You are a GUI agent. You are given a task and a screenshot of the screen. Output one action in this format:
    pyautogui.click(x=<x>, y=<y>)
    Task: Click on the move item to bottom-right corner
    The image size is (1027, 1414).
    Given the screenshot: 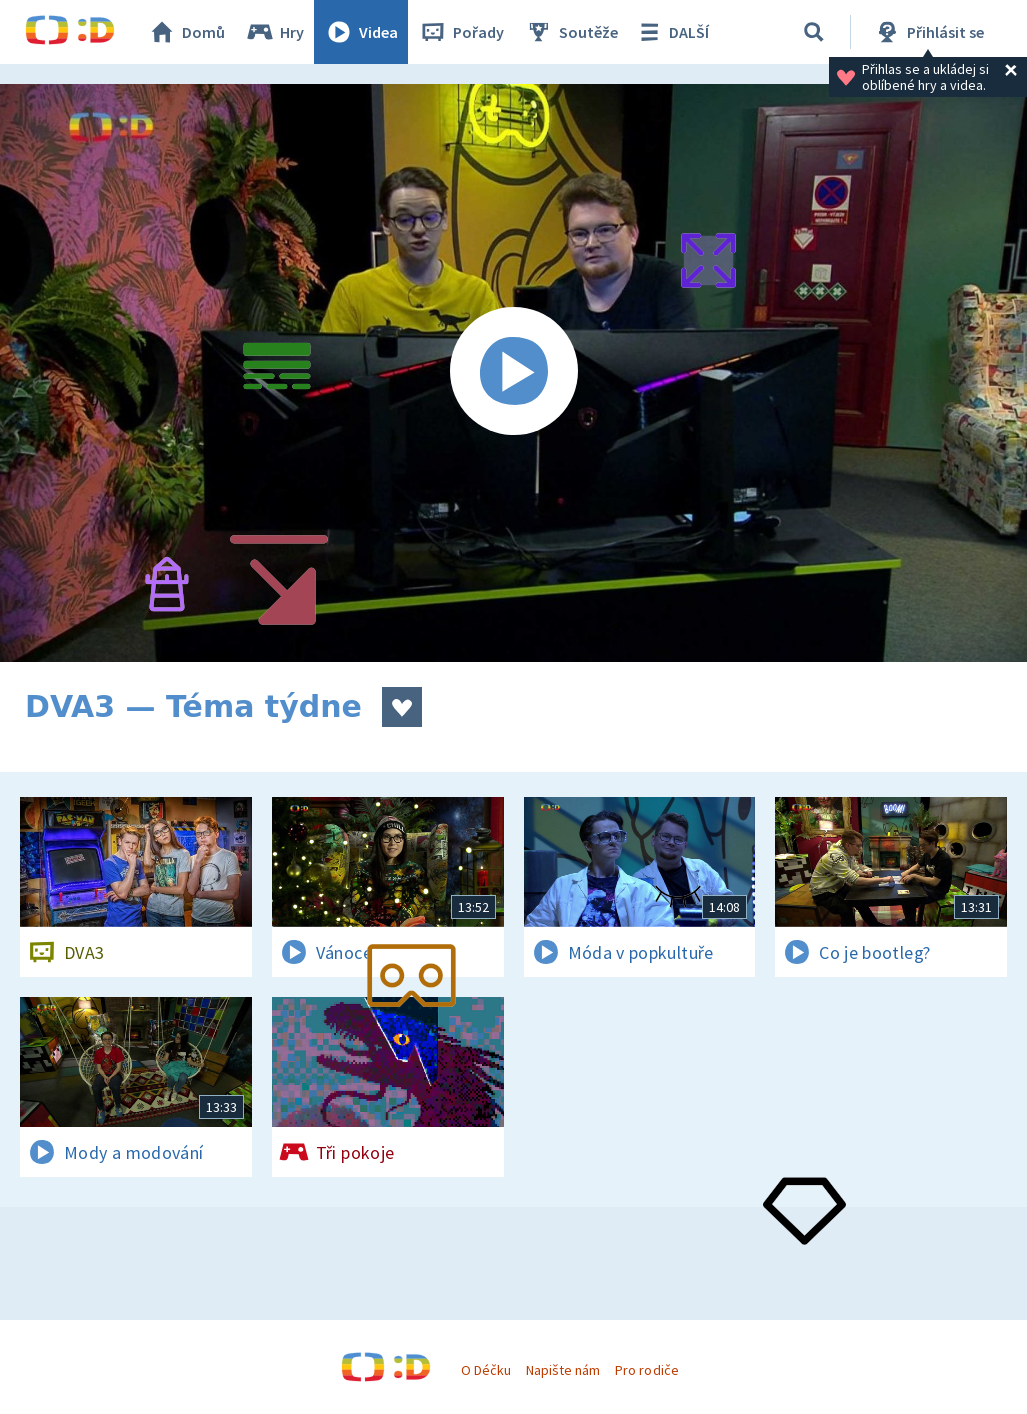 What is the action you would take?
    pyautogui.click(x=279, y=584)
    